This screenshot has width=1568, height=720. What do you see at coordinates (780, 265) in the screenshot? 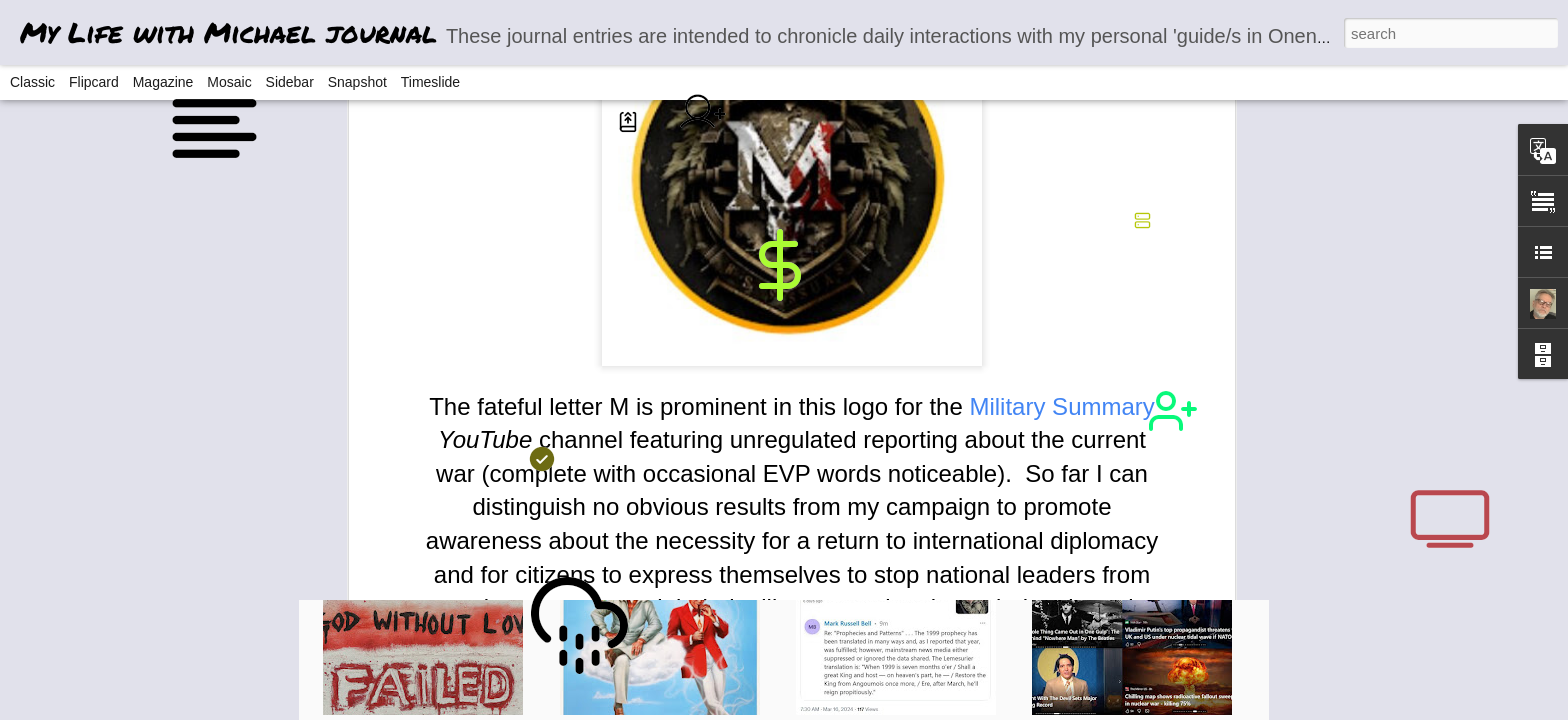
I see `view payment or pricing details` at bounding box center [780, 265].